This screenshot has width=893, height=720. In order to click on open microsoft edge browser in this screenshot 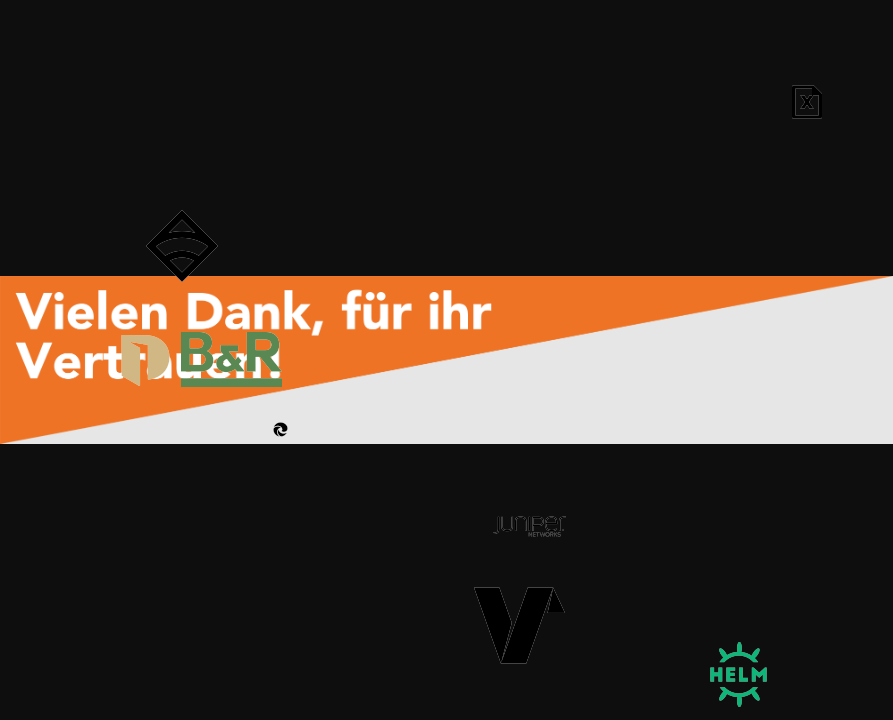, I will do `click(280, 429)`.